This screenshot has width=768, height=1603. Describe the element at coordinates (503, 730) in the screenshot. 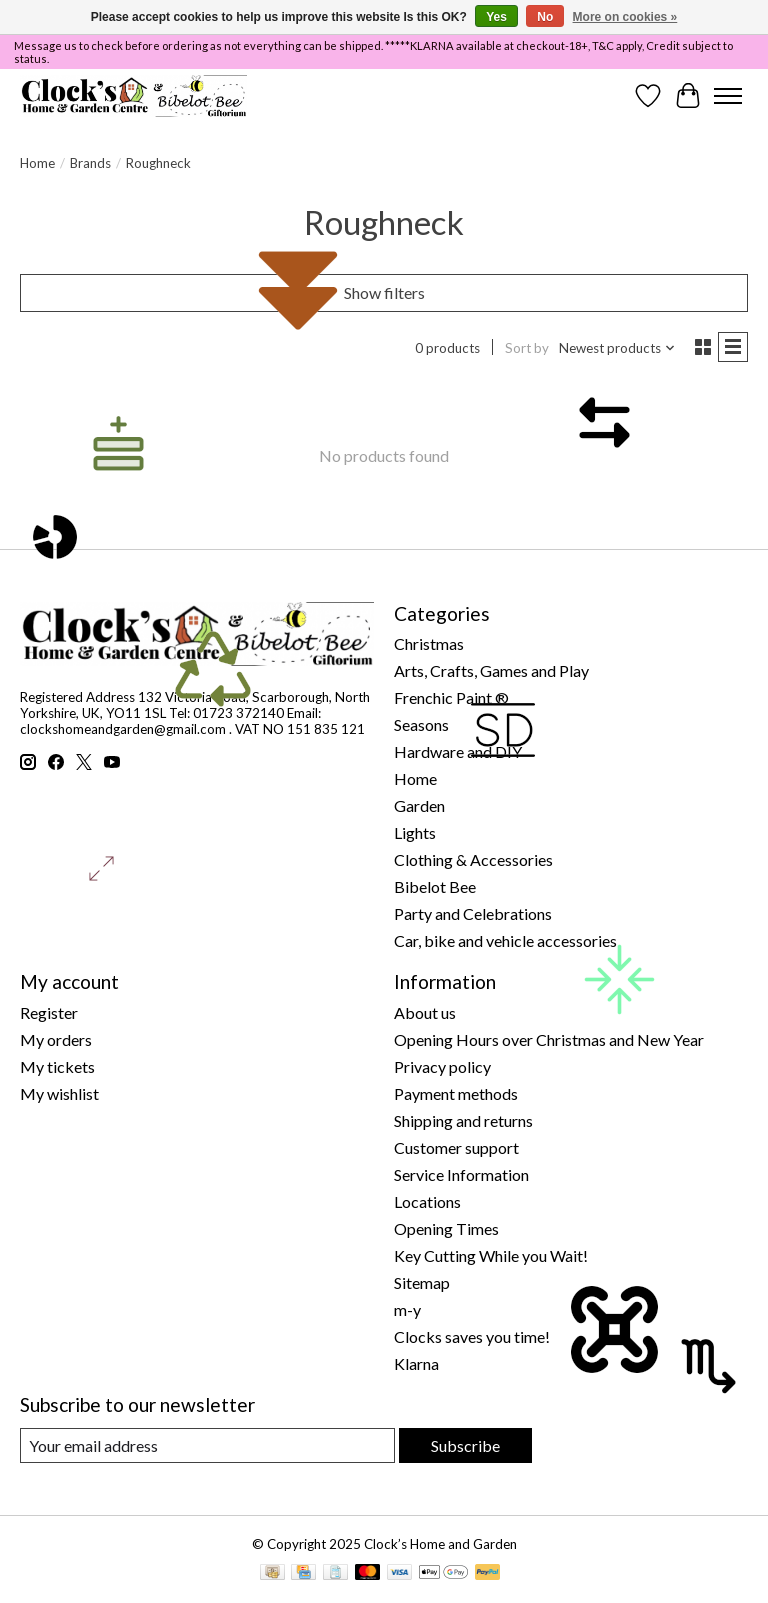

I see `indicates standard definition video quality` at that location.